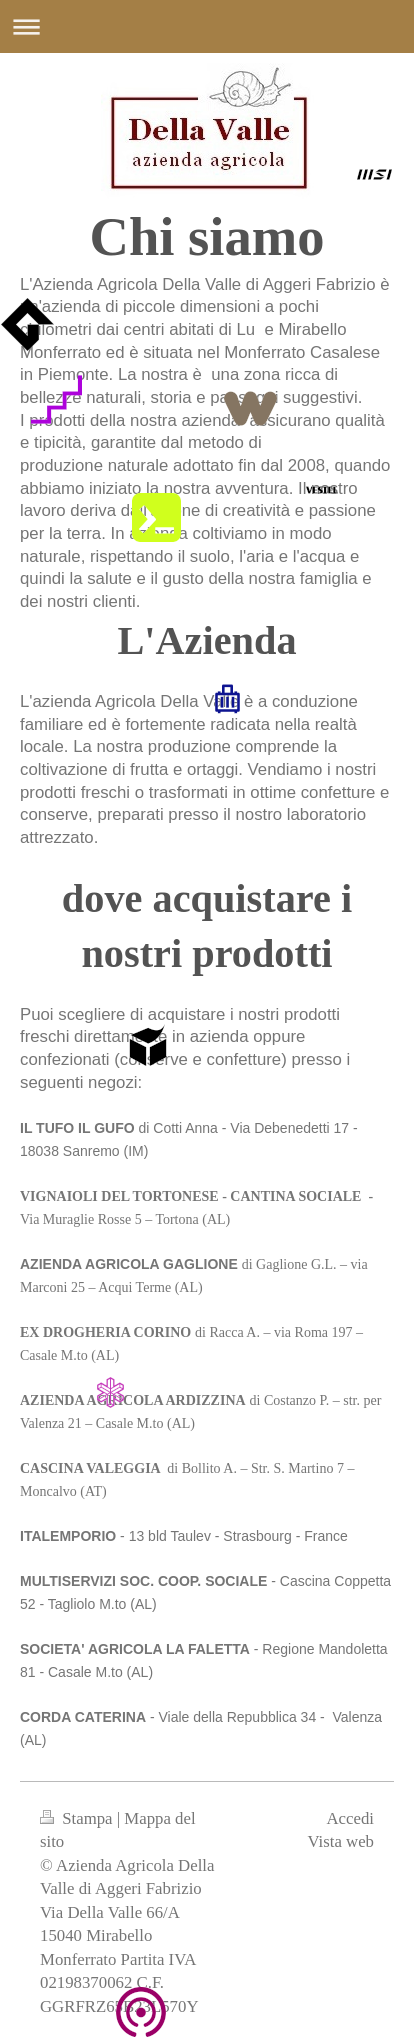 This screenshot has height=2038, width=414. Describe the element at coordinates (141, 2012) in the screenshot. I see `tqdm python progress bar library logo` at that location.